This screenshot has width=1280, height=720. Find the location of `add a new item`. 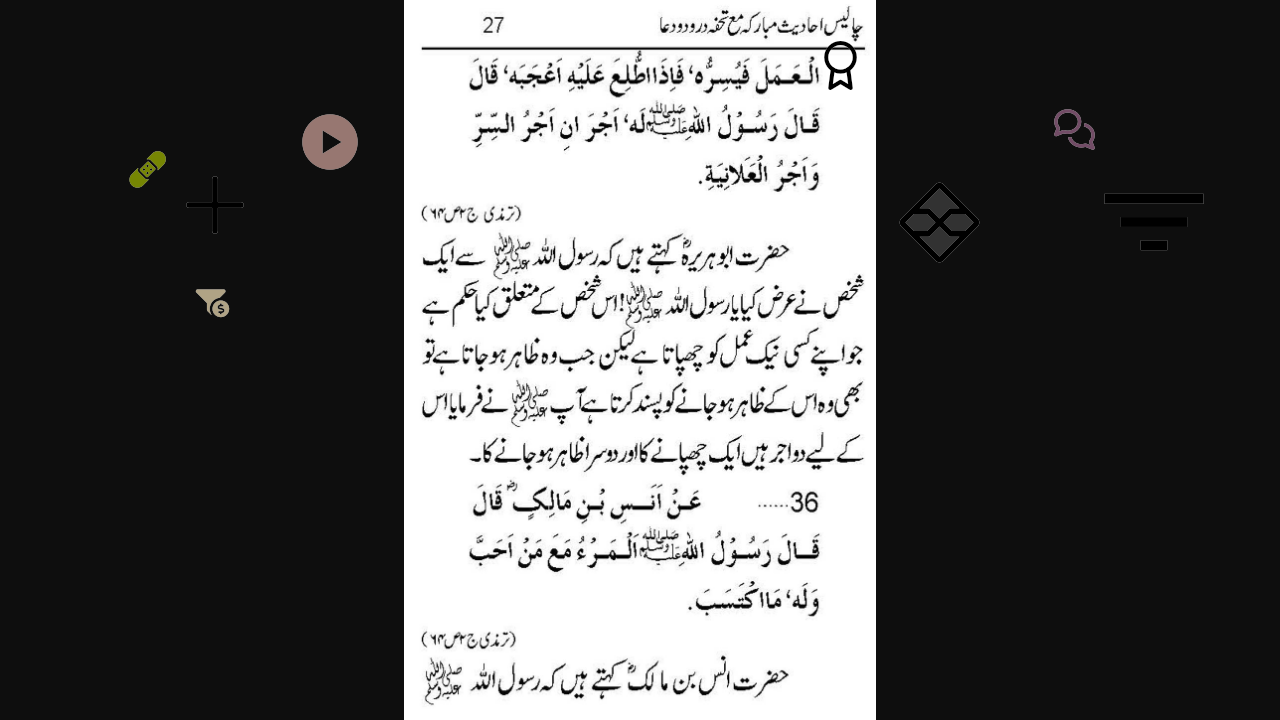

add a new item is located at coordinates (215, 205).